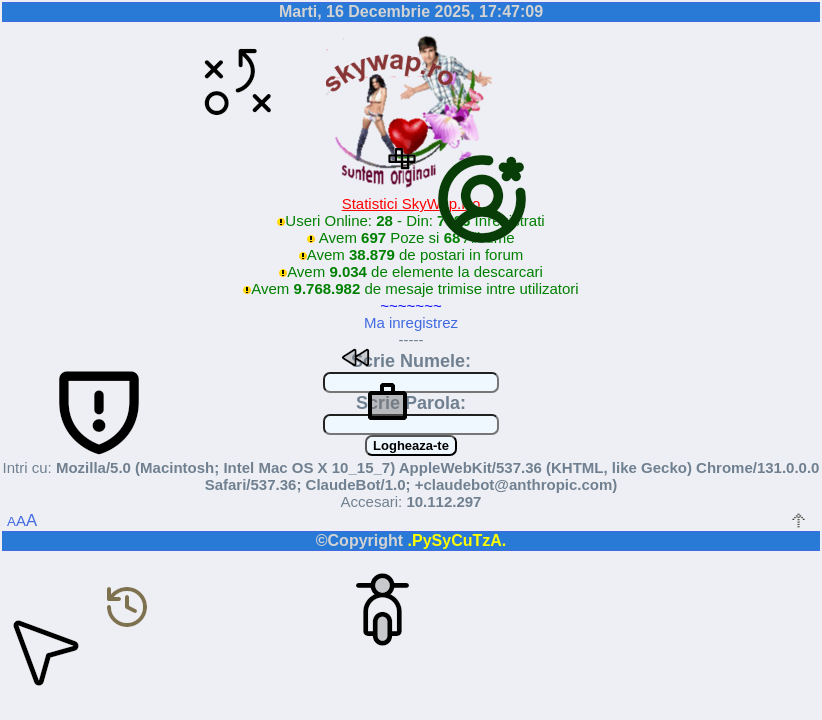  I want to click on view your browsing or activity history, so click(127, 607).